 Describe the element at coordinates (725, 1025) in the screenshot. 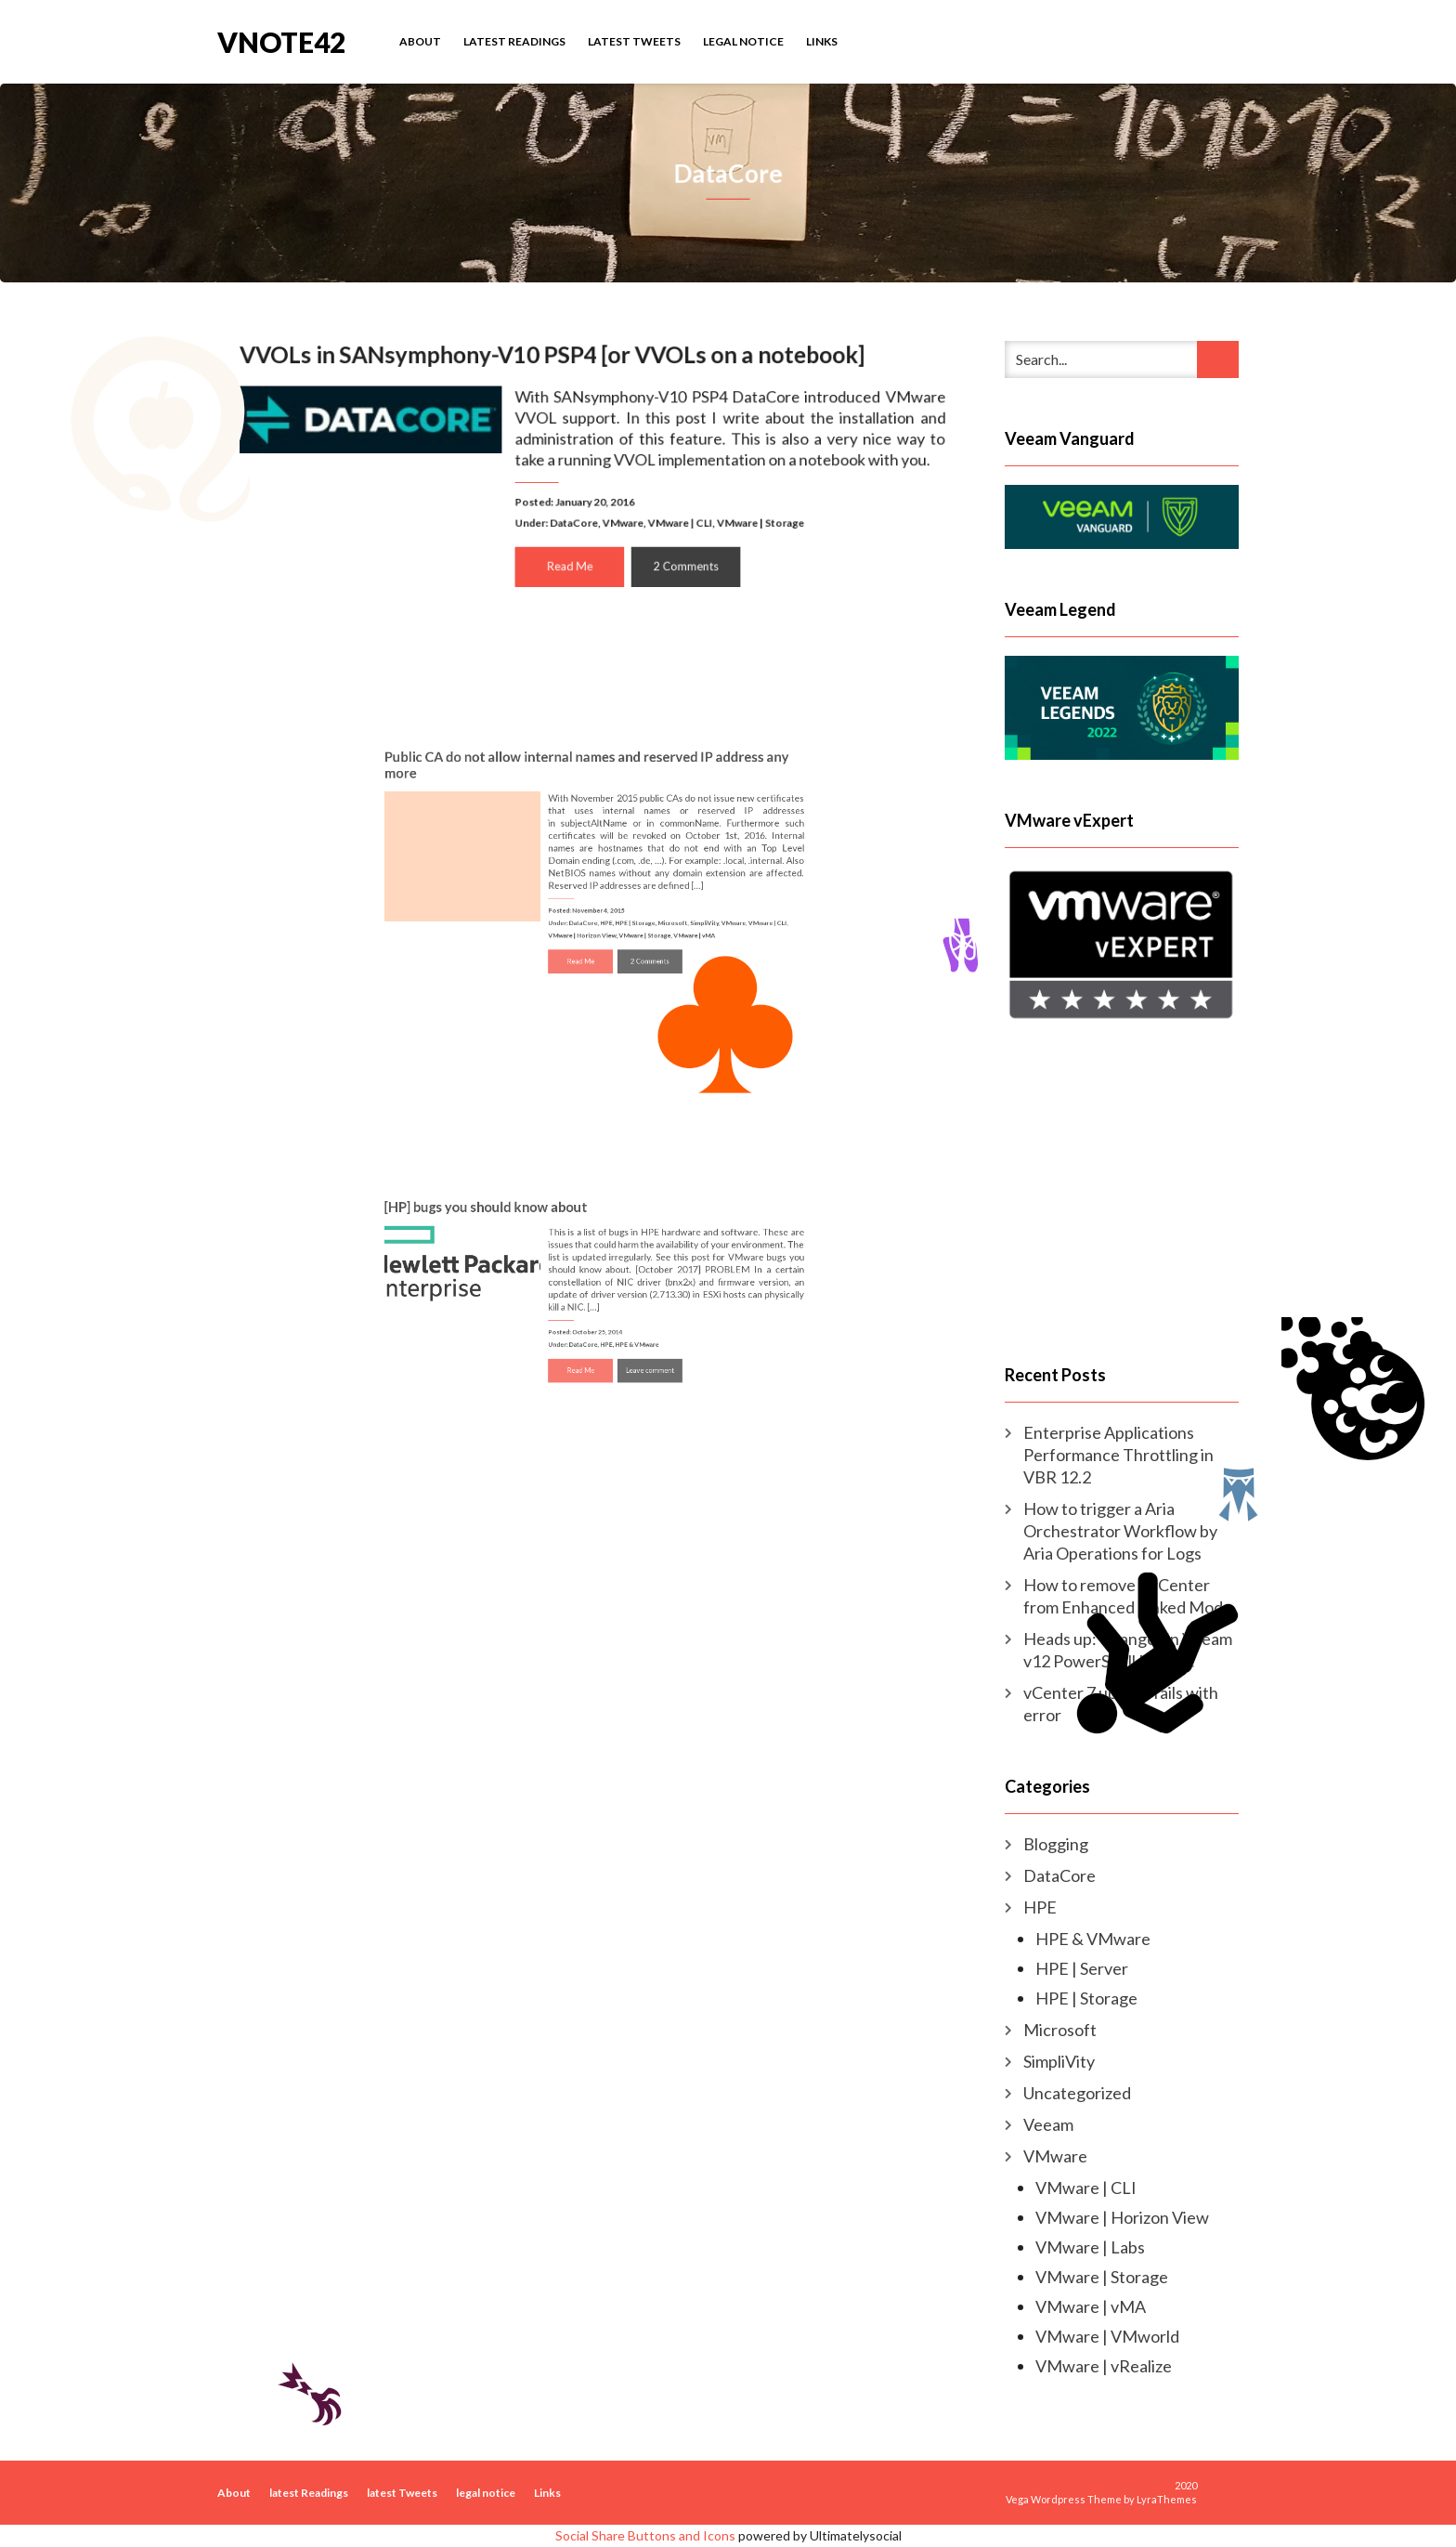

I see `select clubs suit in a card game` at that location.